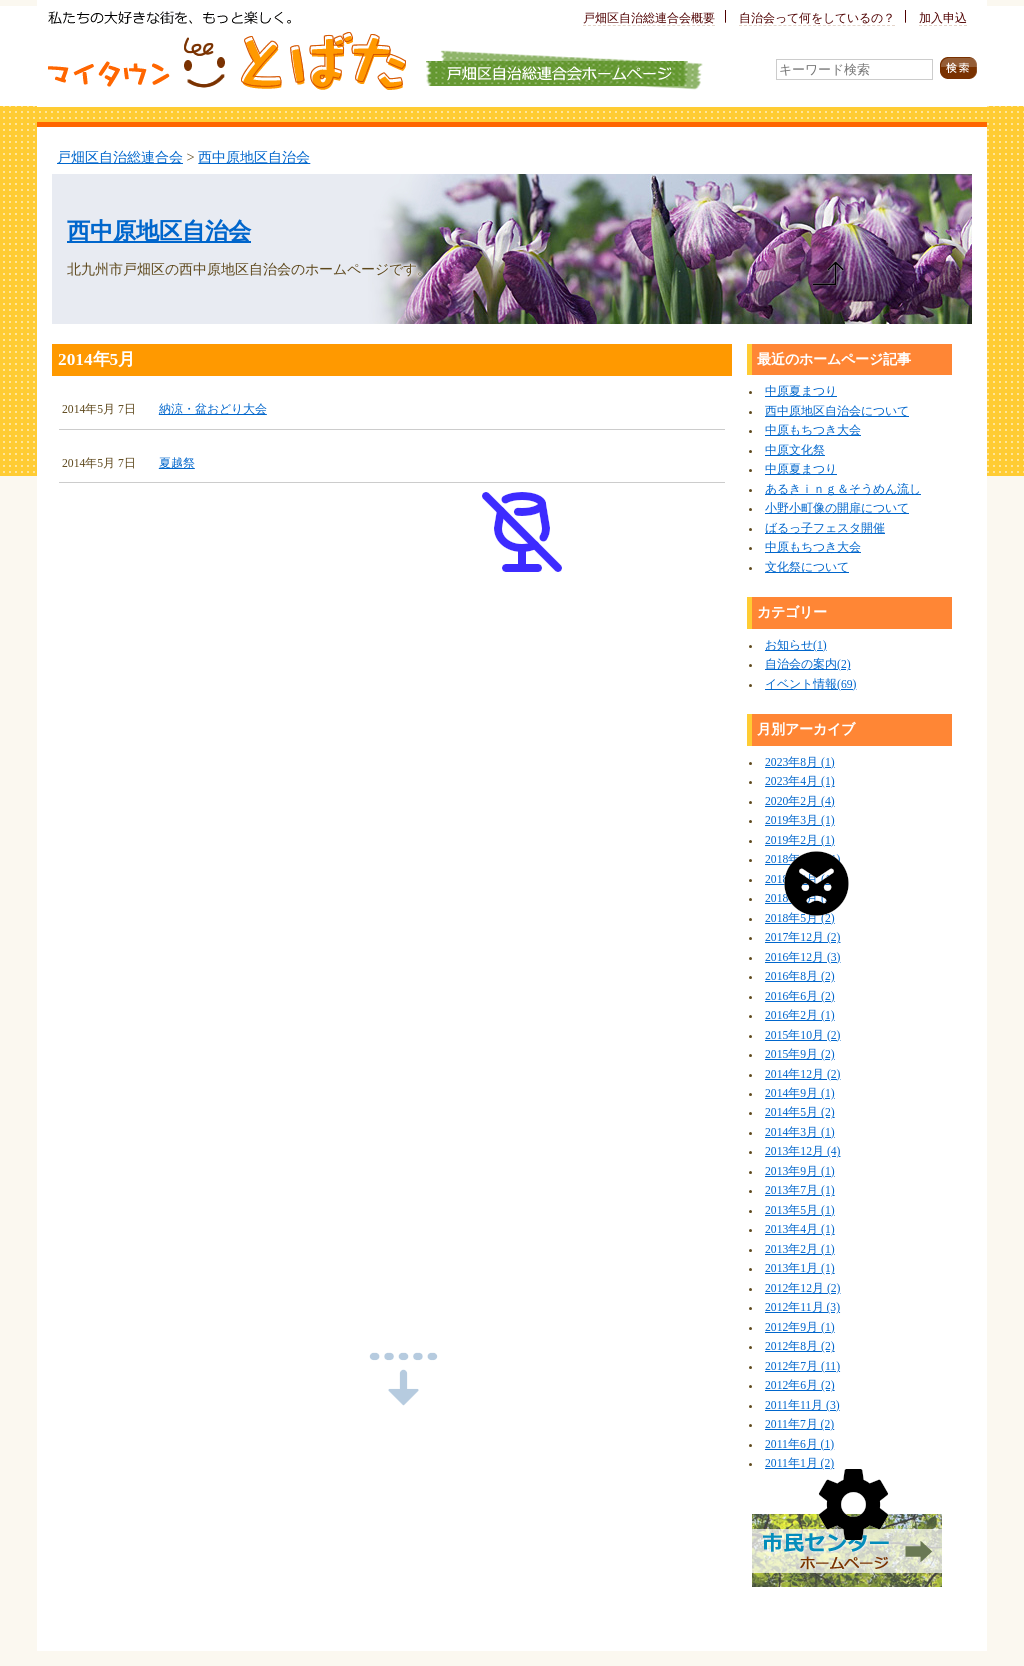 The width and height of the screenshot is (1024, 1666). I want to click on indicate angry or frustrated reaction, so click(816, 883).